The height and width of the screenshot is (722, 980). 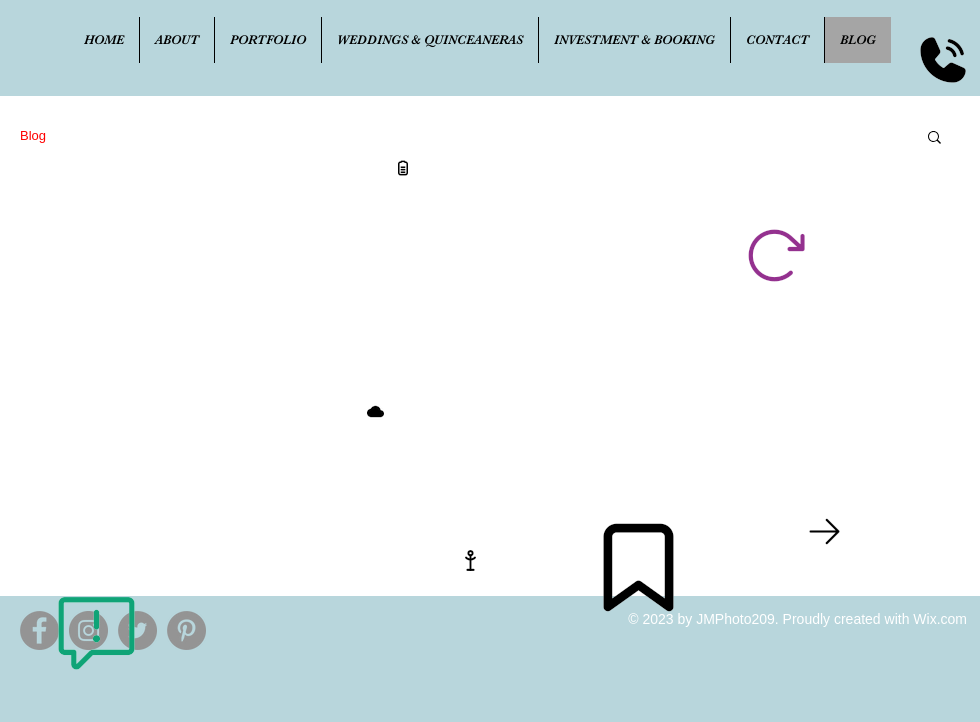 What do you see at coordinates (375, 411) in the screenshot?
I see `access cloud storage` at bounding box center [375, 411].